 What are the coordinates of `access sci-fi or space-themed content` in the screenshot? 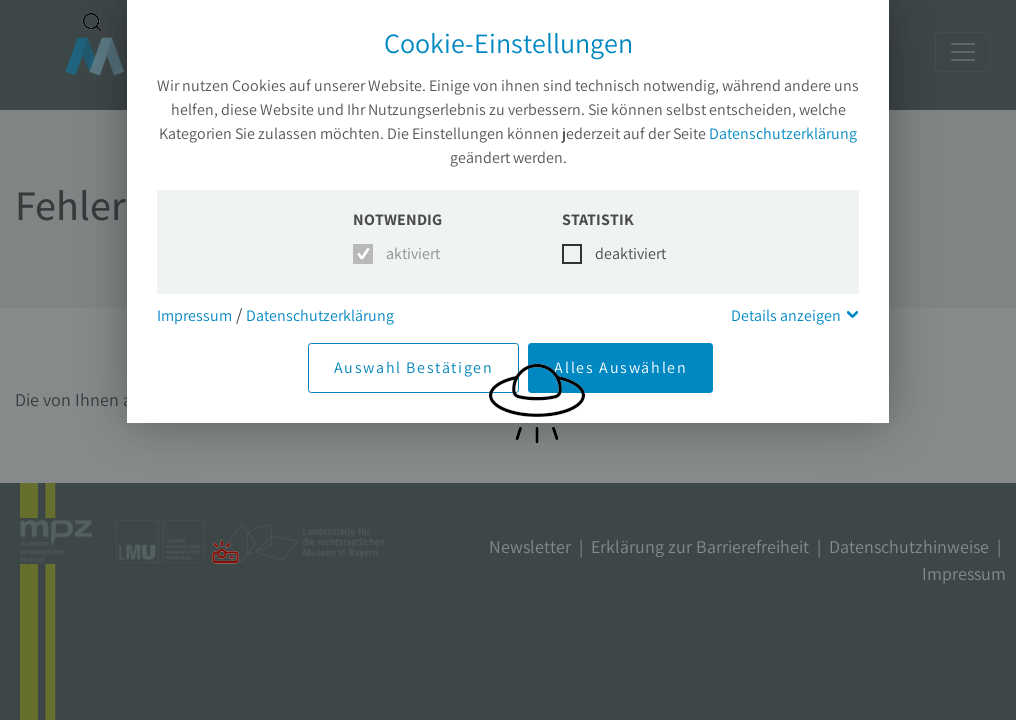 It's located at (537, 402).